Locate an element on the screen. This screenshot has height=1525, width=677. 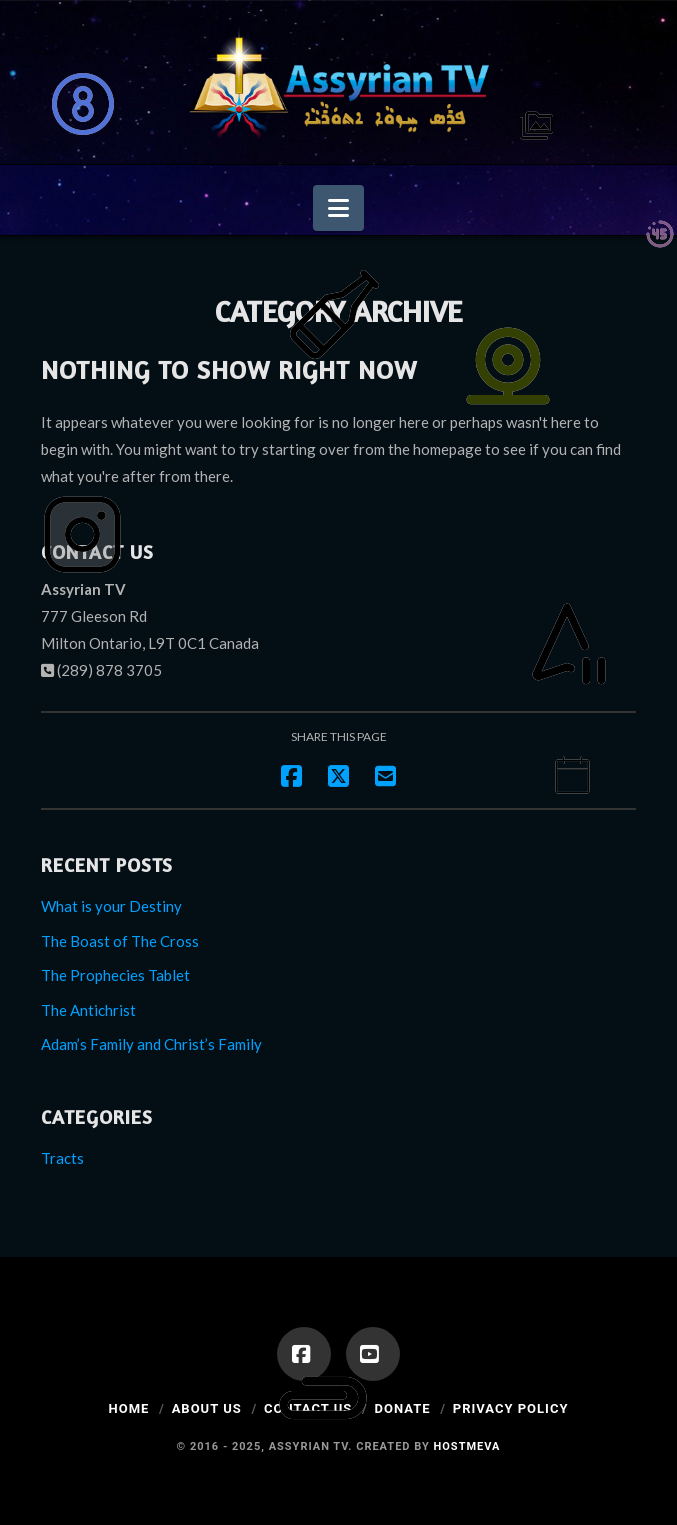
open instagram app is located at coordinates (82, 534).